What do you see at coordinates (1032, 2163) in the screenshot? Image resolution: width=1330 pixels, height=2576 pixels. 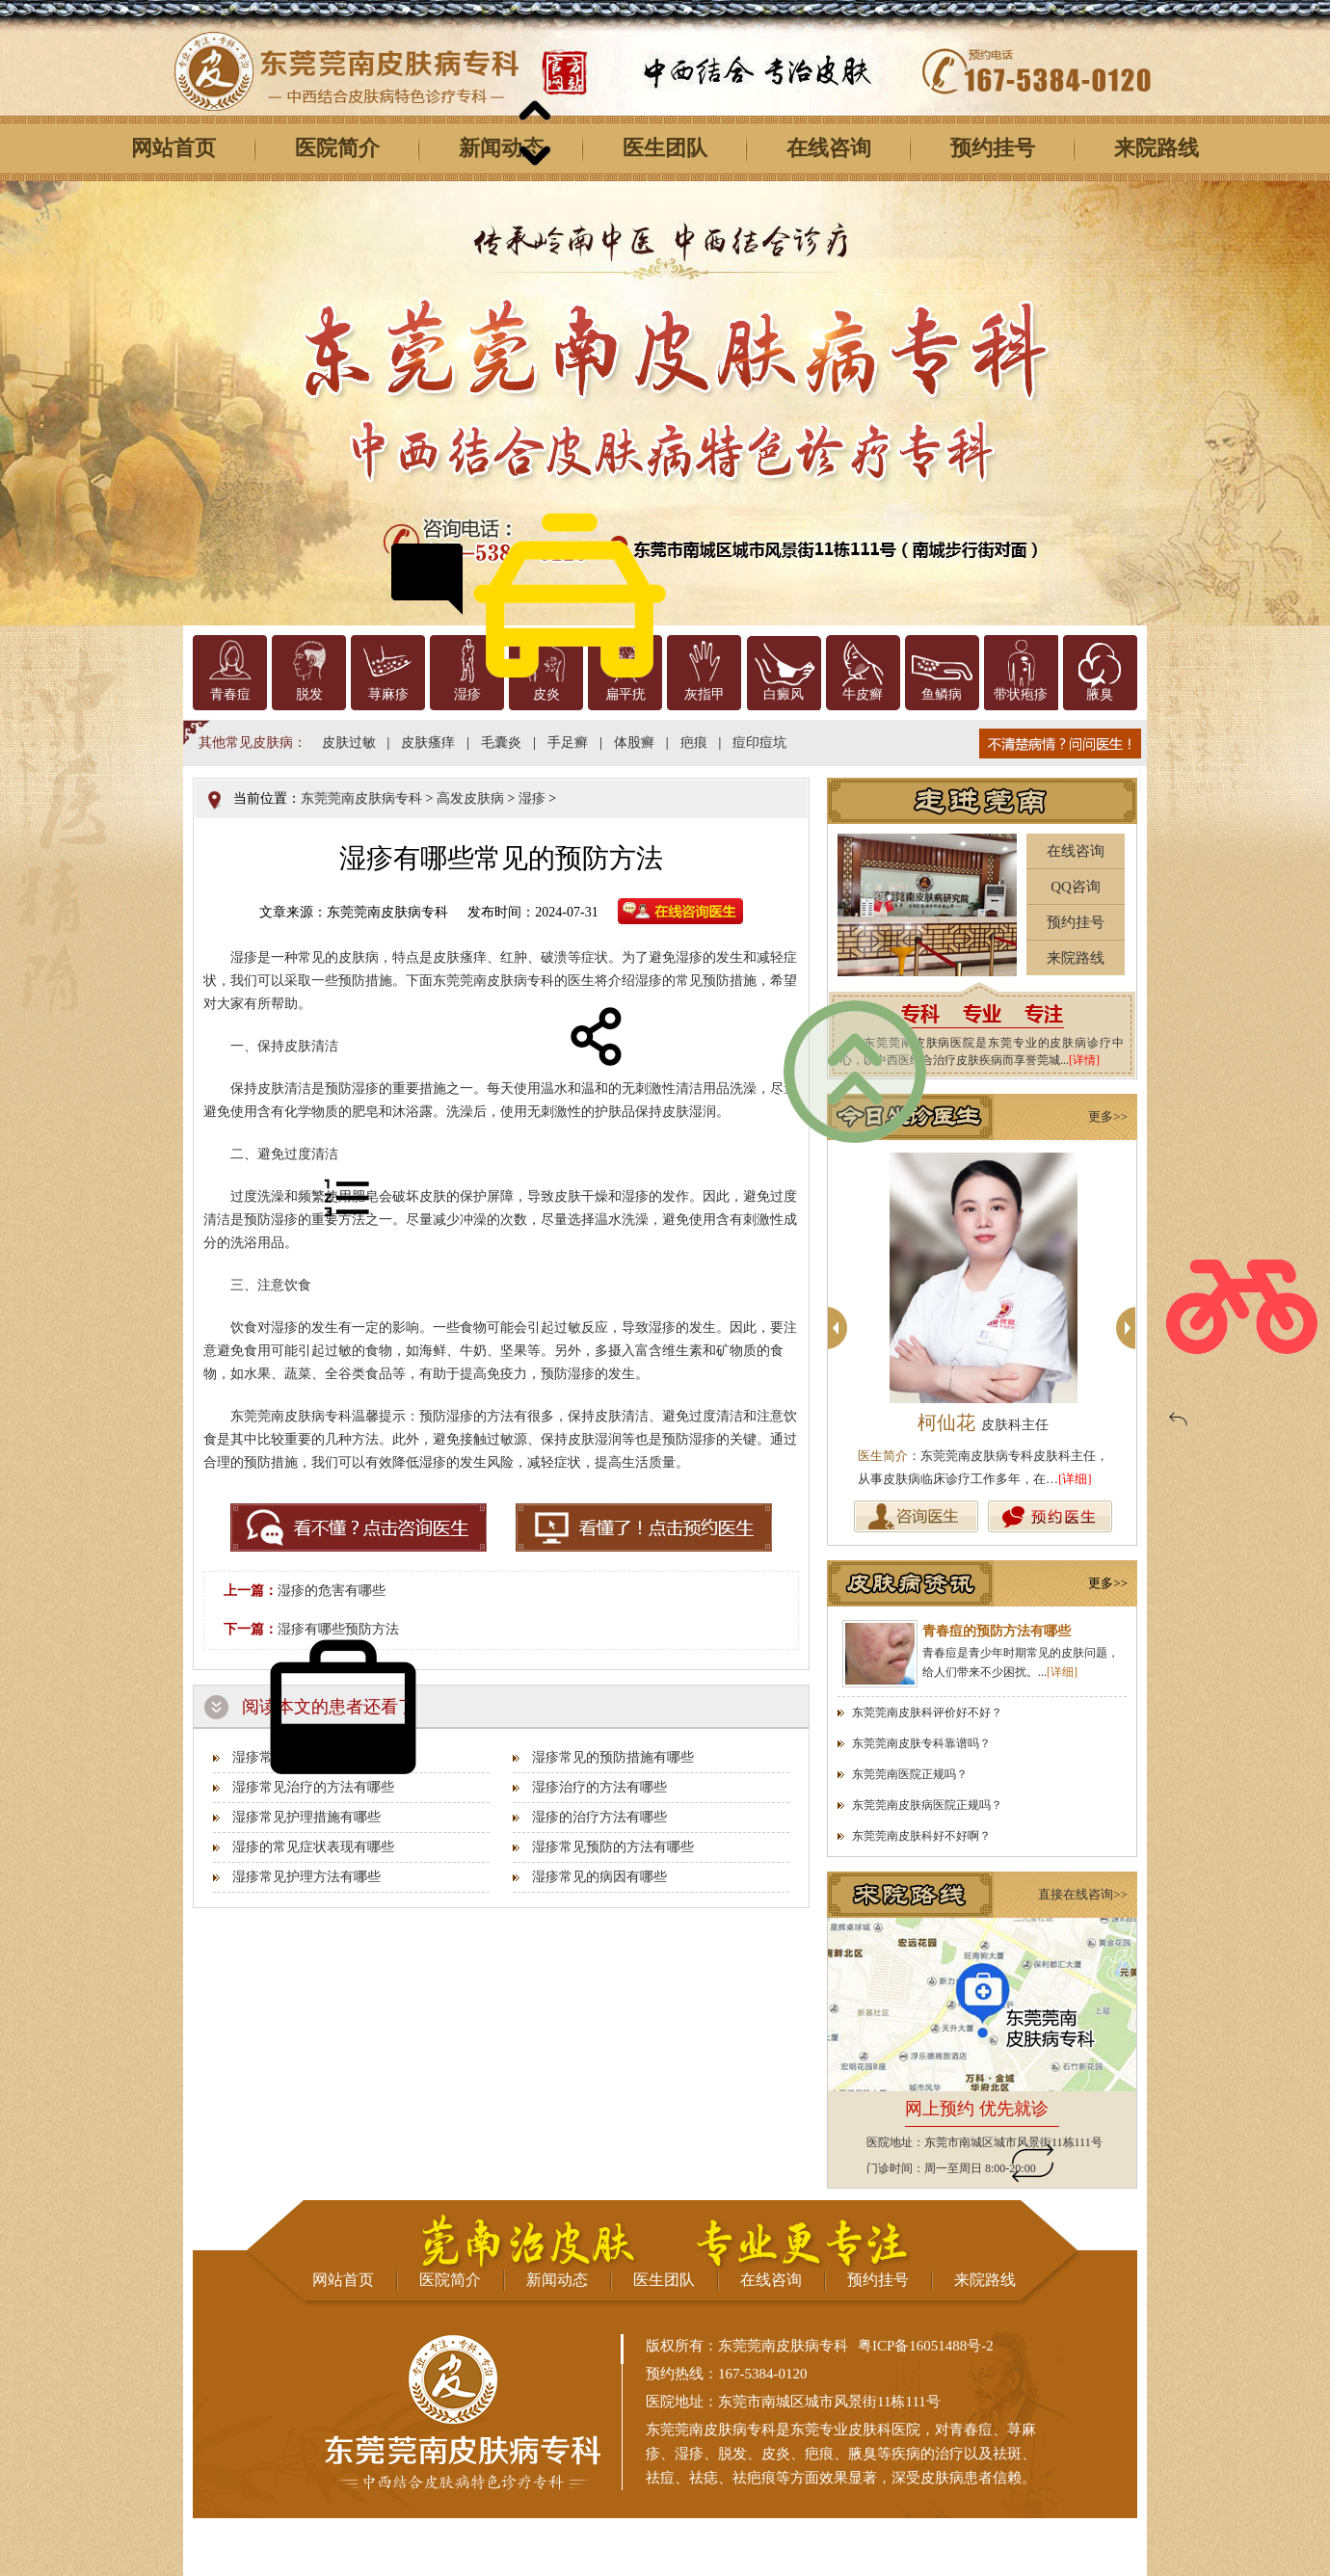 I see `toggle repeat mode for media playback` at bounding box center [1032, 2163].